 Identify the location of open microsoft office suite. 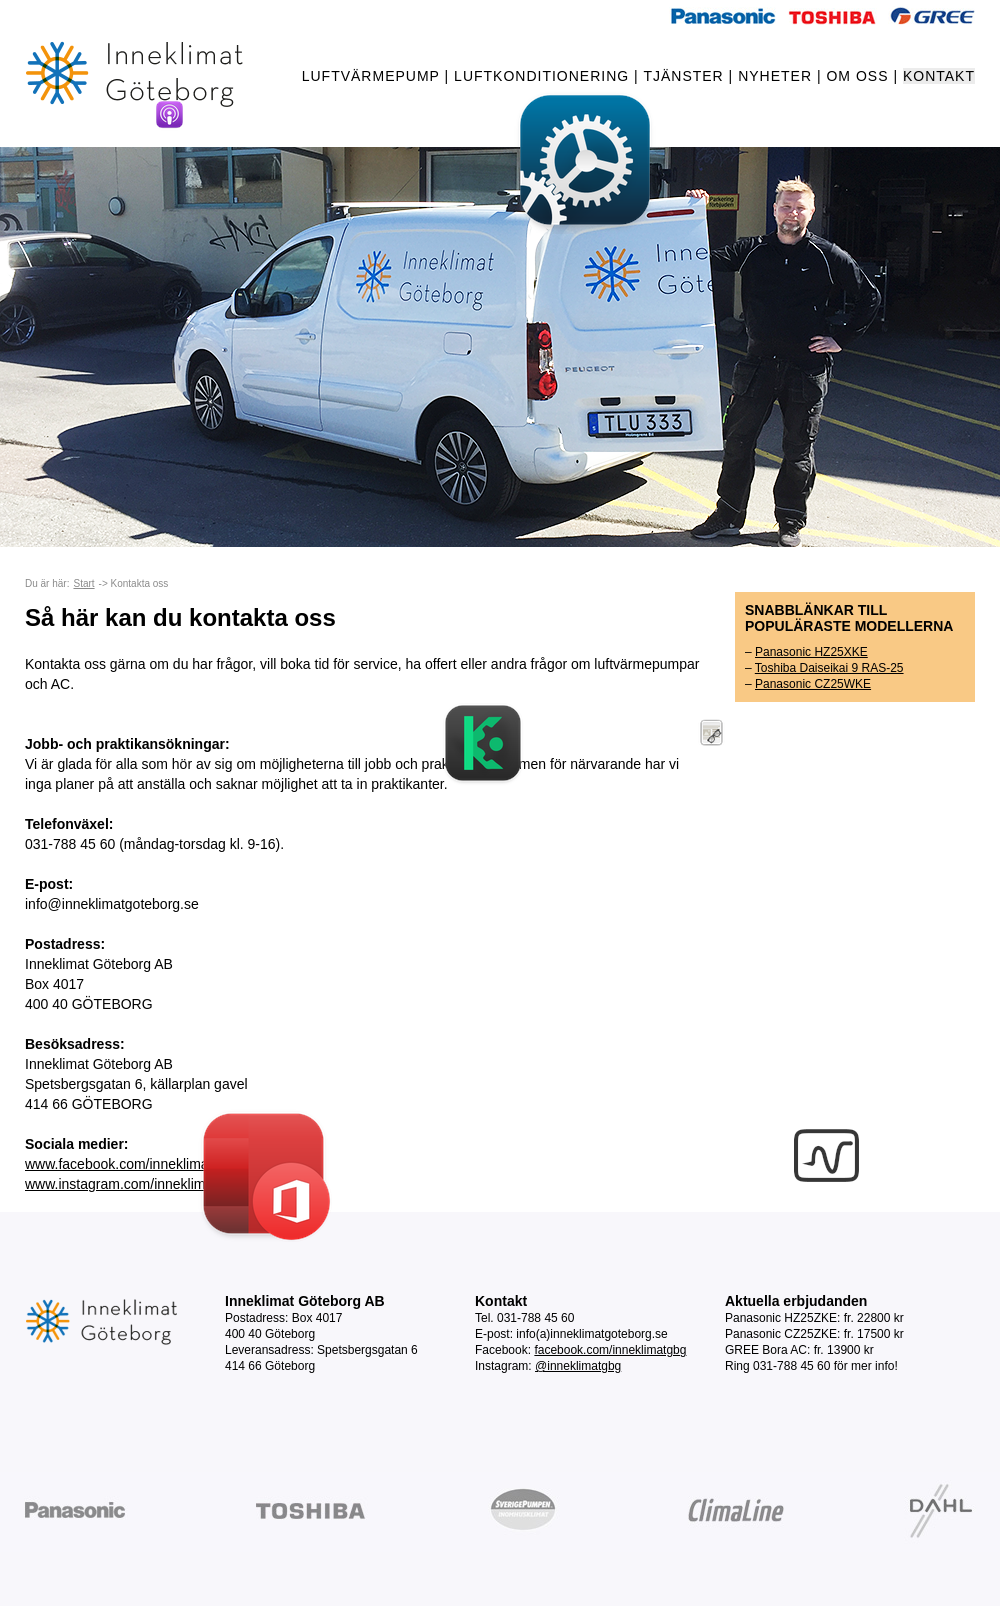
(263, 1173).